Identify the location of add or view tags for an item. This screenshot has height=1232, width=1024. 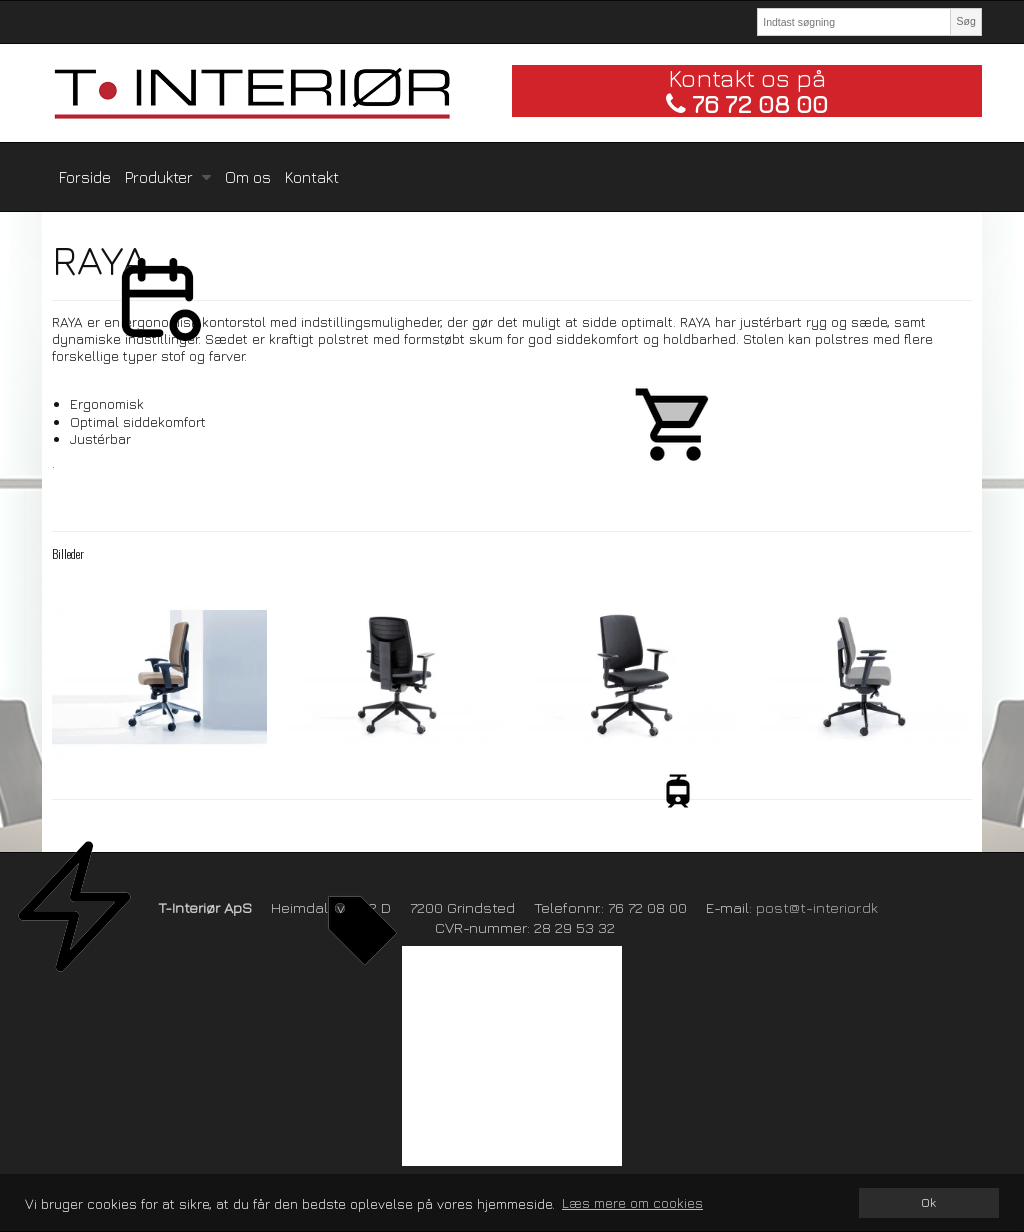
(361, 929).